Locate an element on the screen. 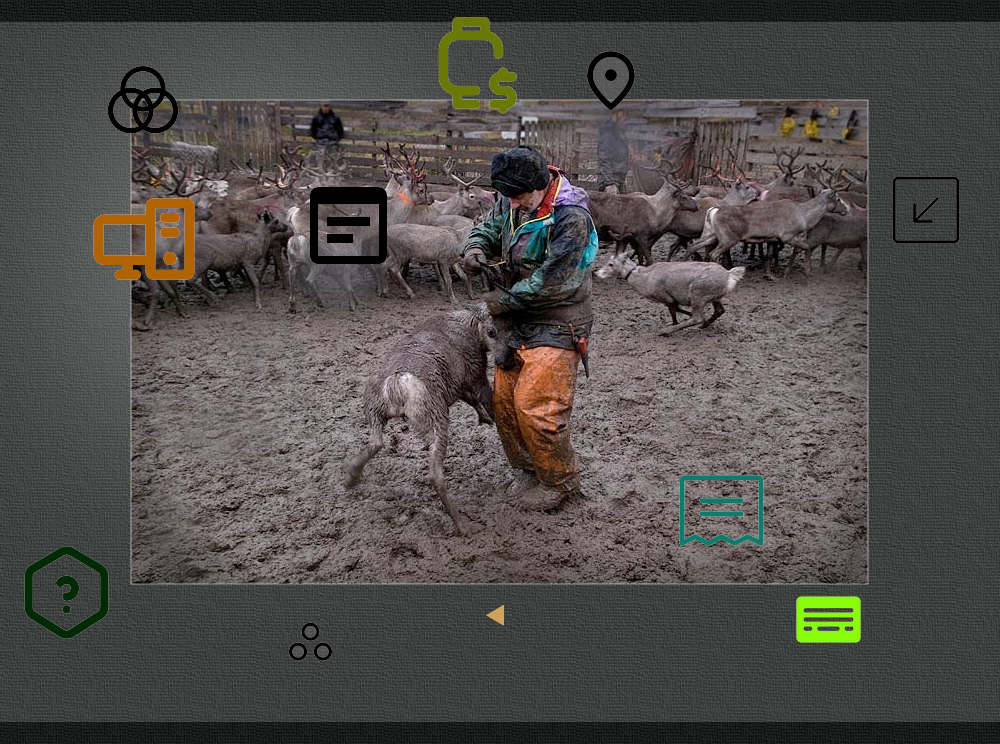  view purchase receipt or transaction history is located at coordinates (721, 510).